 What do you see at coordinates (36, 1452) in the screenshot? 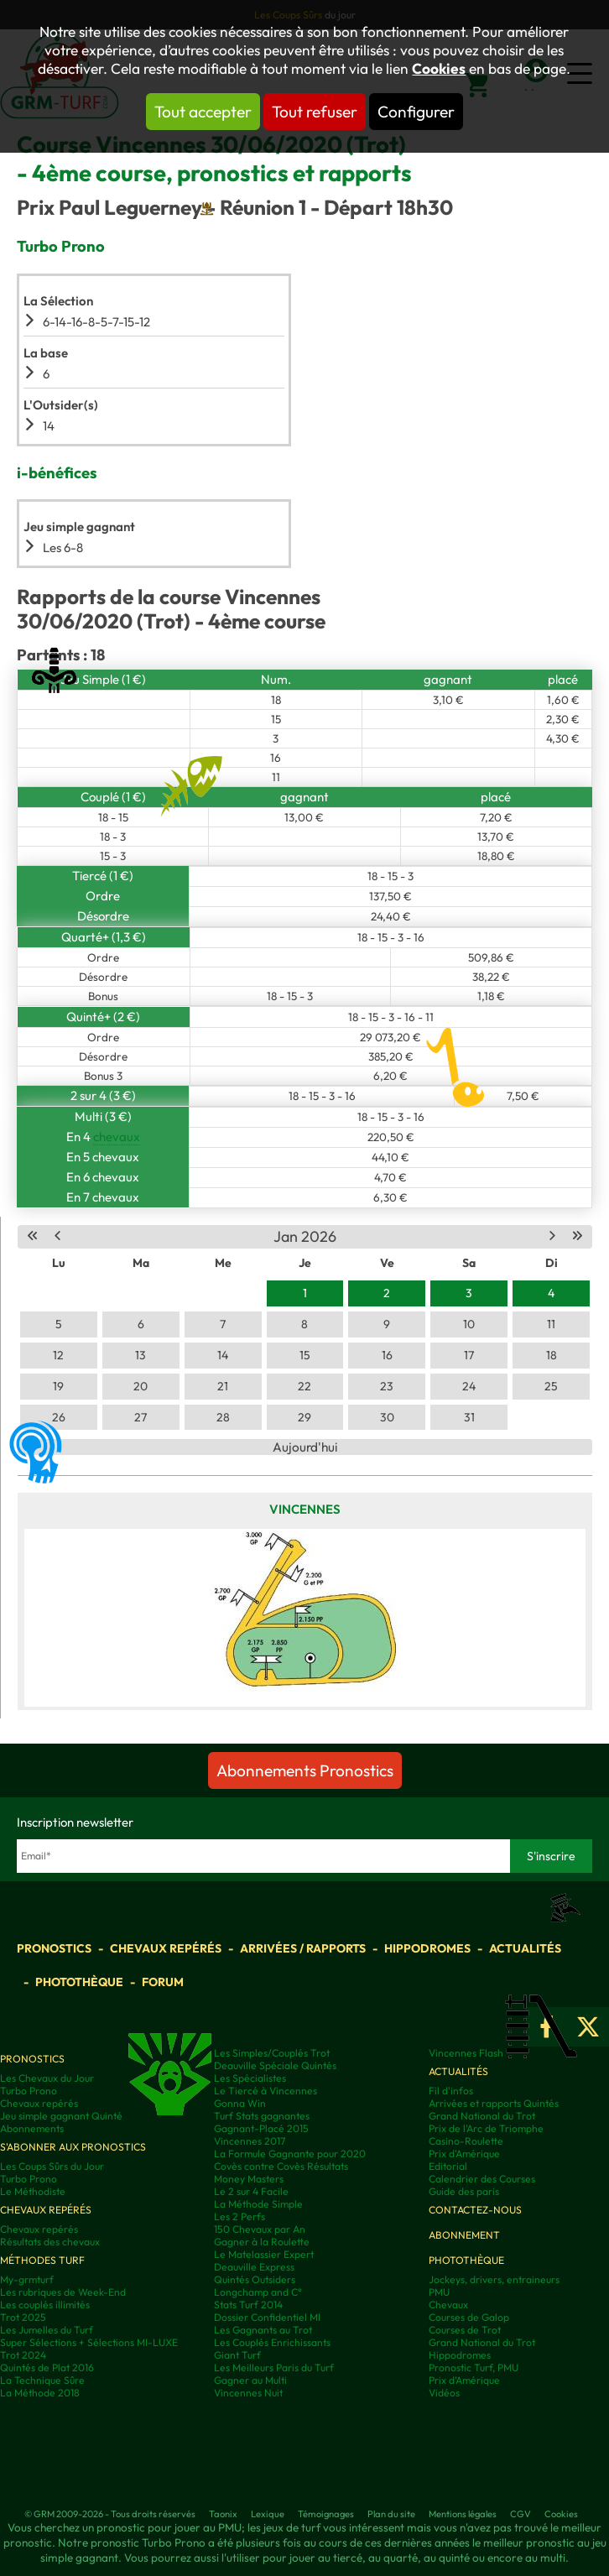
I see `indicates a mind-altering or confusion status effect` at bounding box center [36, 1452].